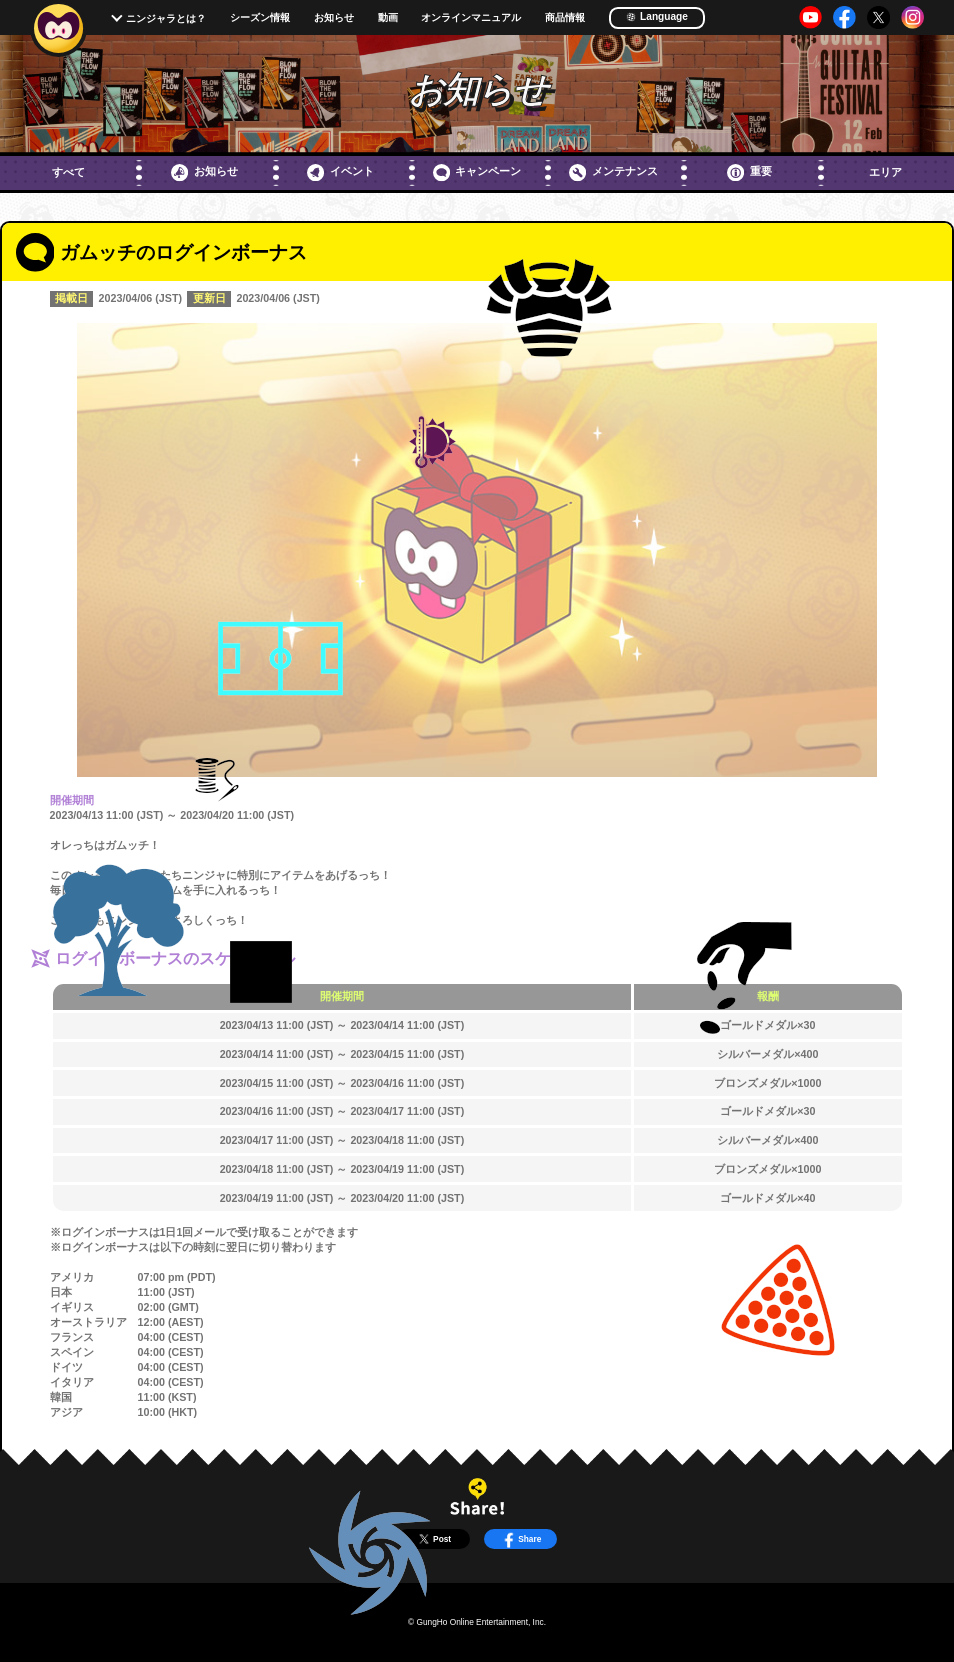 The image size is (954, 1662). I want to click on placeholder for empty content area, so click(261, 972).